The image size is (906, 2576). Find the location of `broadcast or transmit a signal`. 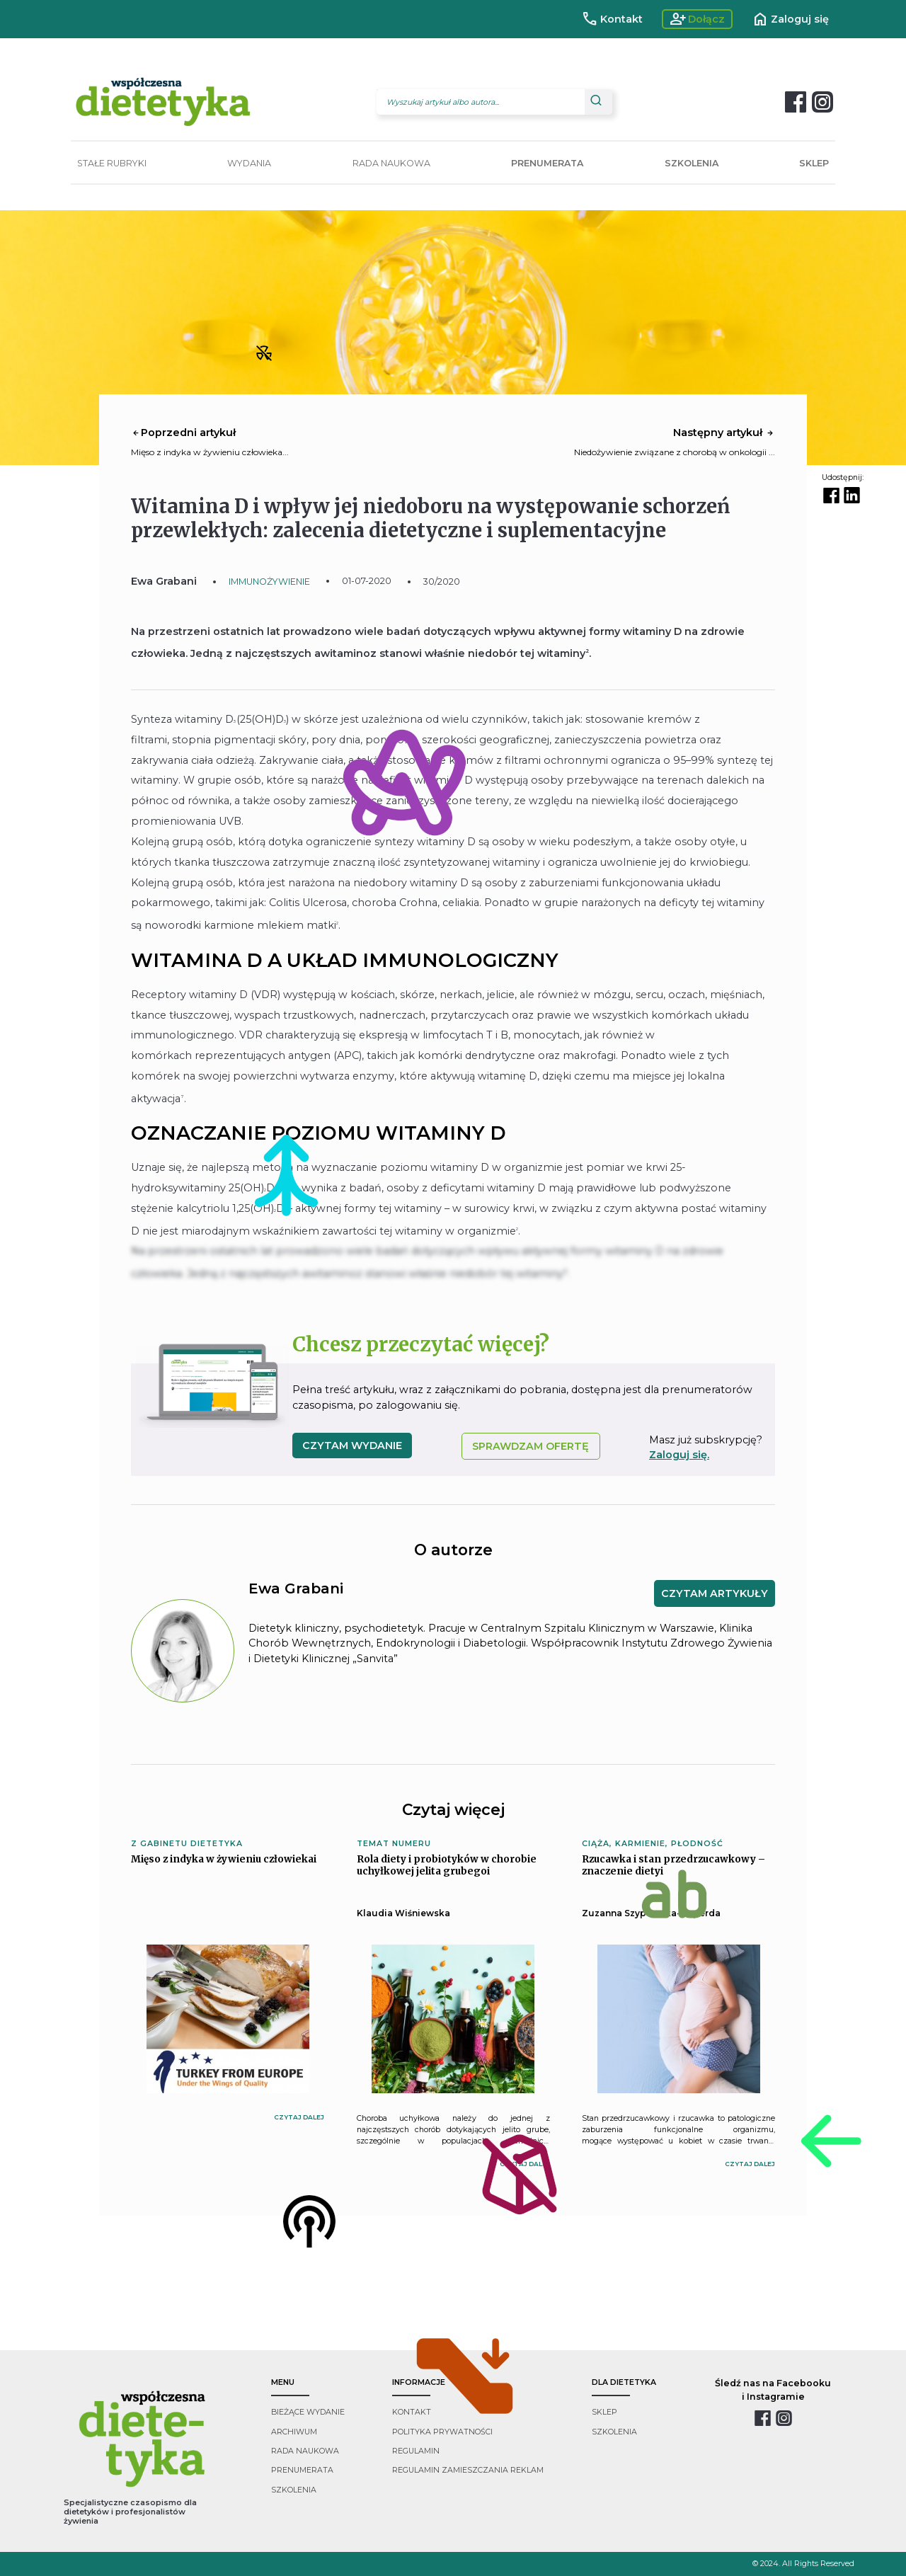

broadcast or transmit a signal is located at coordinates (309, 2221).